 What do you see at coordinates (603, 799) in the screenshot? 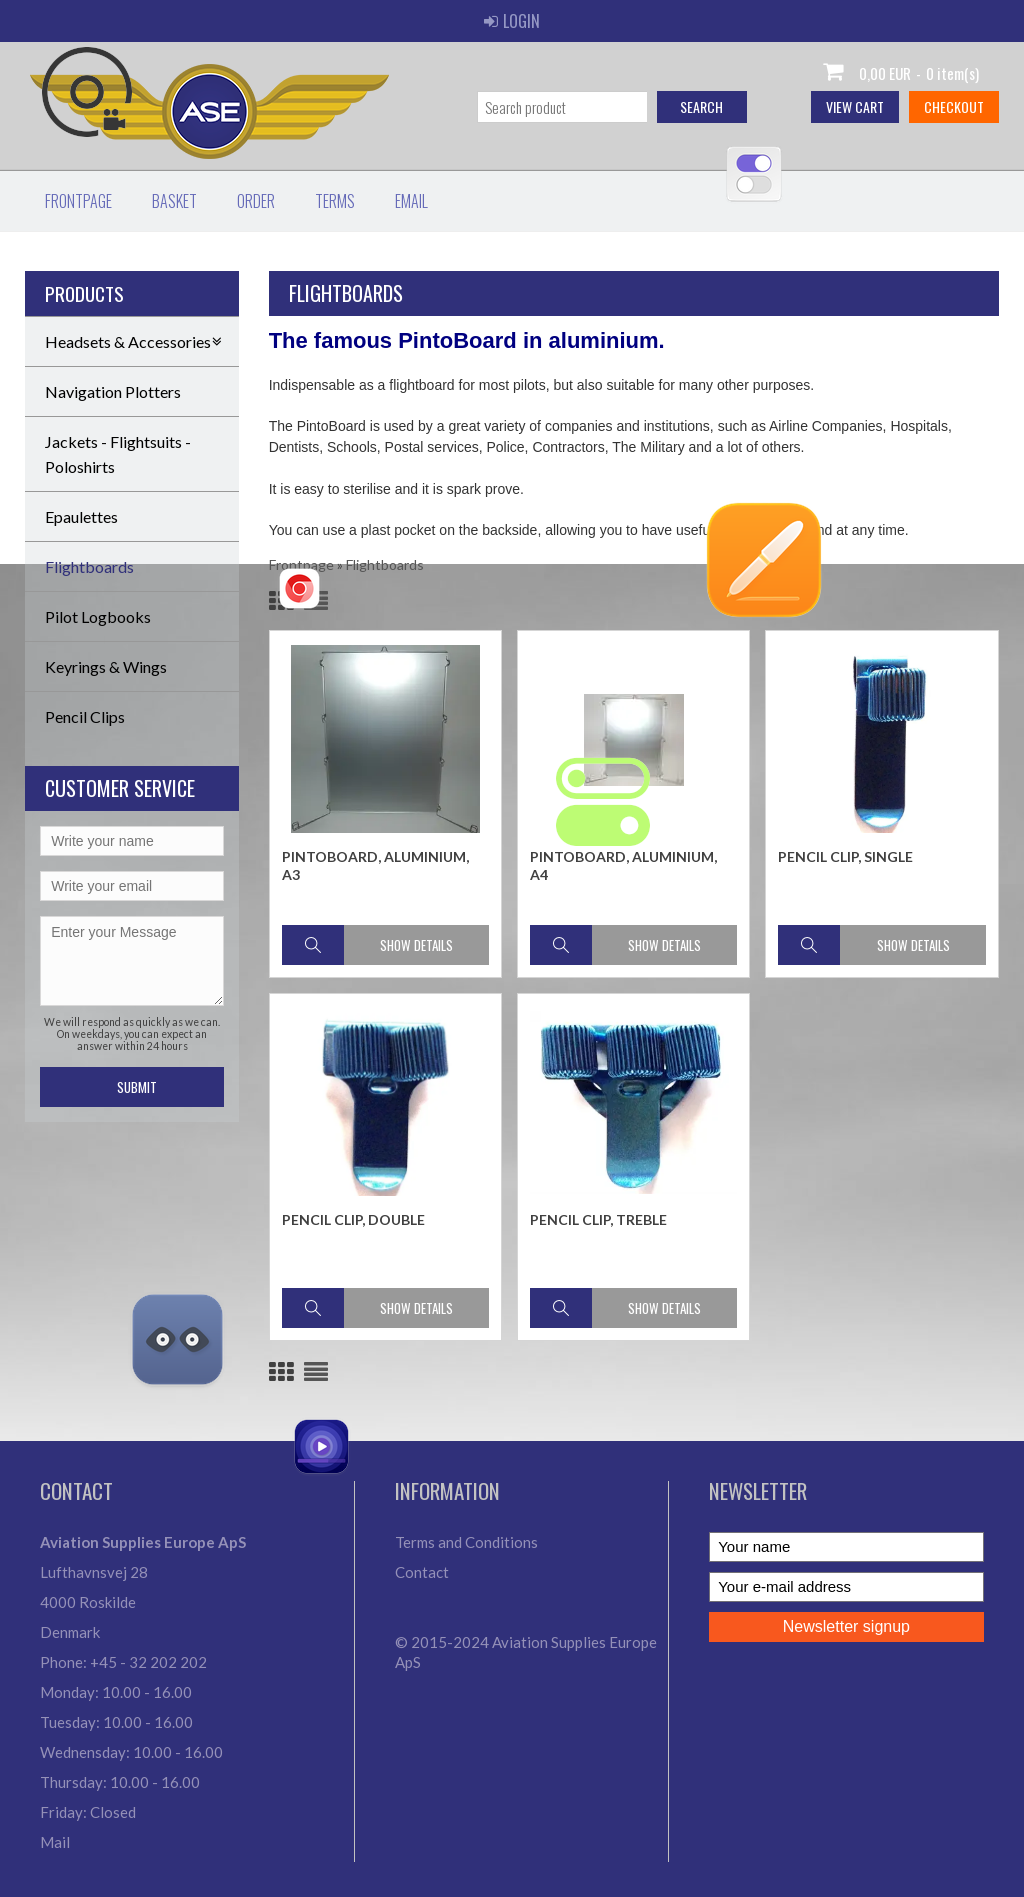
I see `access system tweaks and customization settings` at bounding box center [603, 799].